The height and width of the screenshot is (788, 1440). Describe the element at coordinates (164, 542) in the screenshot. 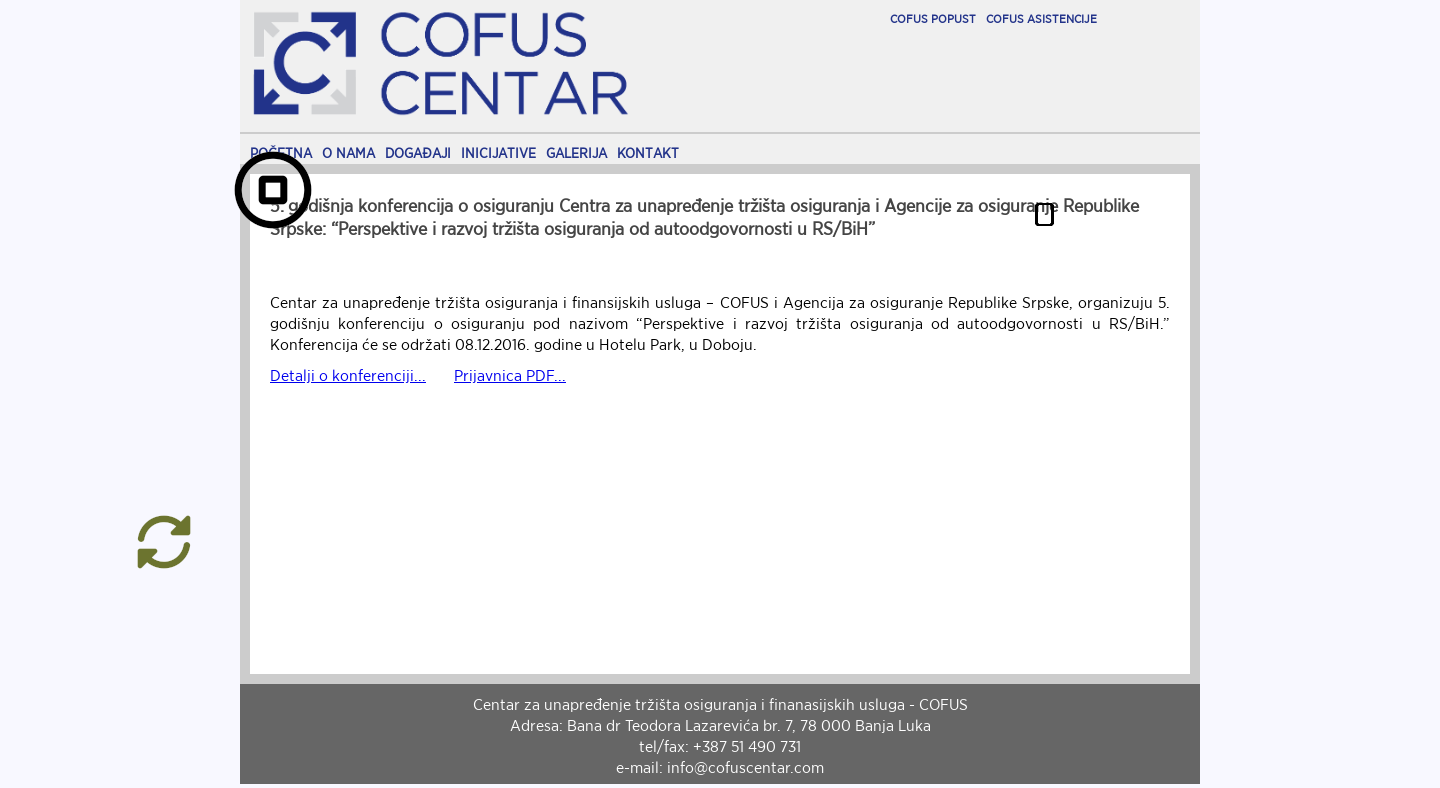

I see `sync or refresh content` at that location.